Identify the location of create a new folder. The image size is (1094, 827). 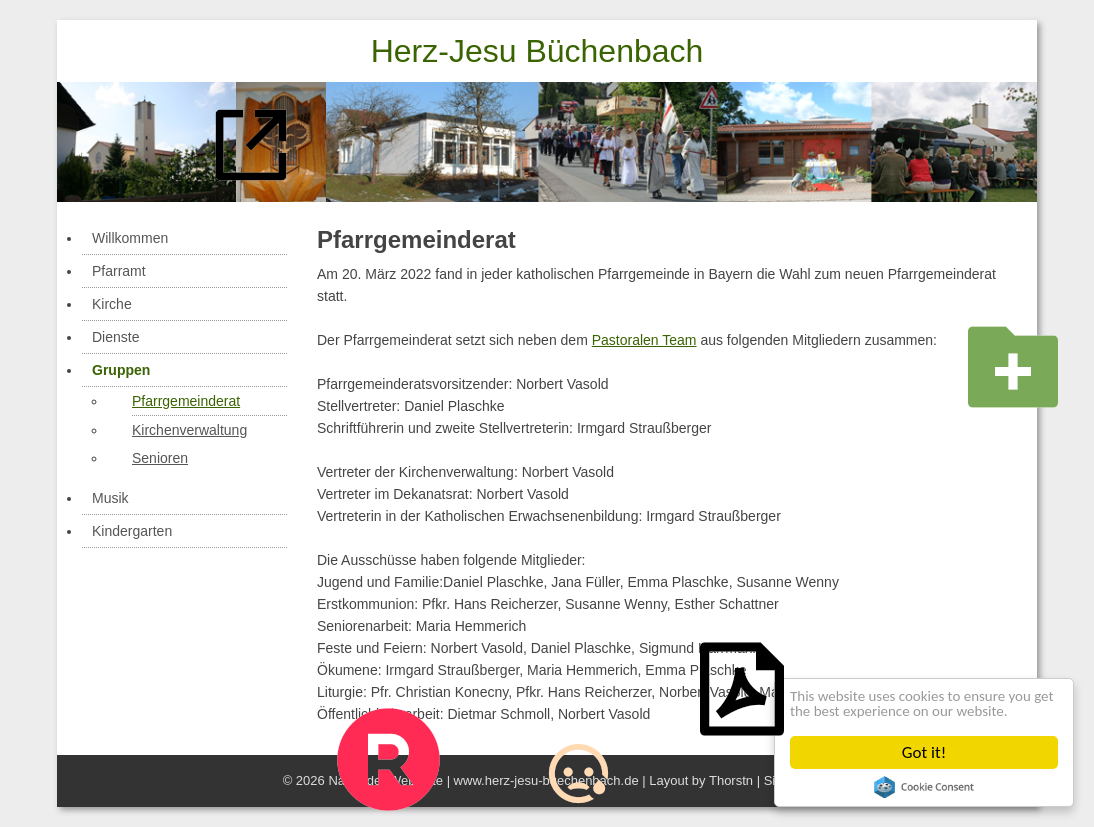
(1013, 367).